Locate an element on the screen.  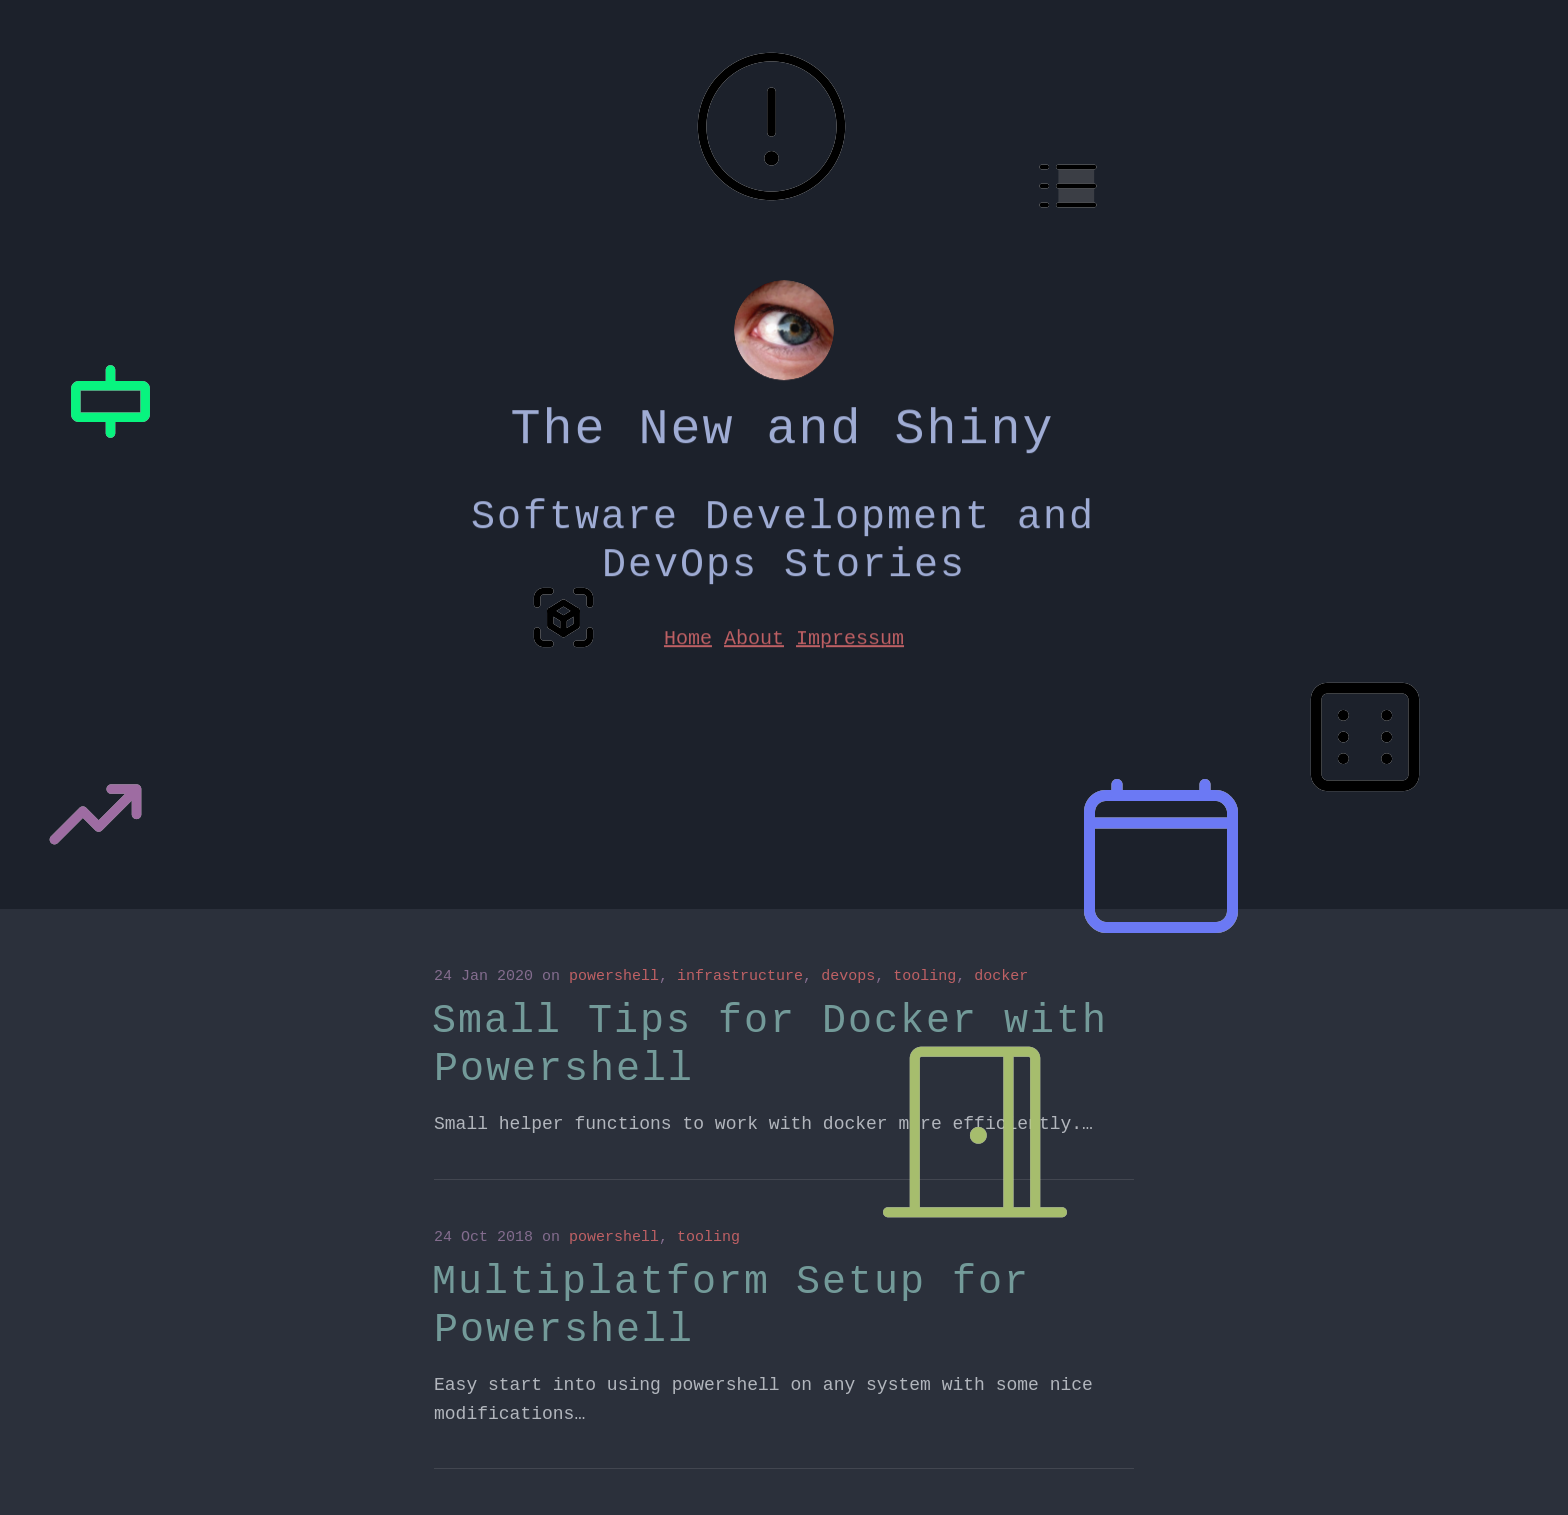
view empty calendar or schedule is located at coordinates (1161, 856).